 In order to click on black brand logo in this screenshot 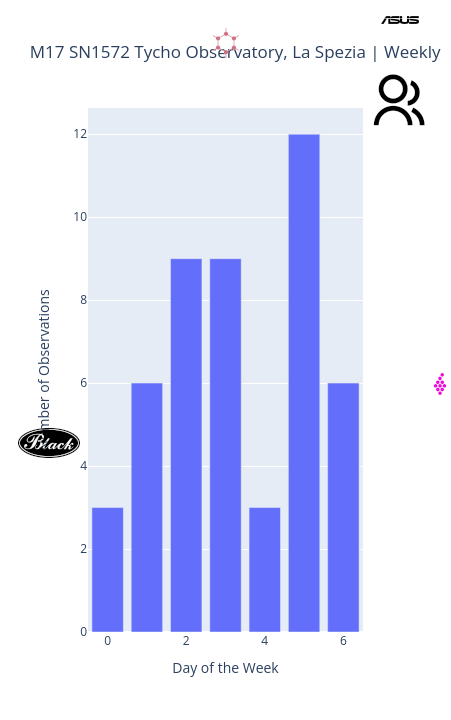, I will do `click(49, 443)`.